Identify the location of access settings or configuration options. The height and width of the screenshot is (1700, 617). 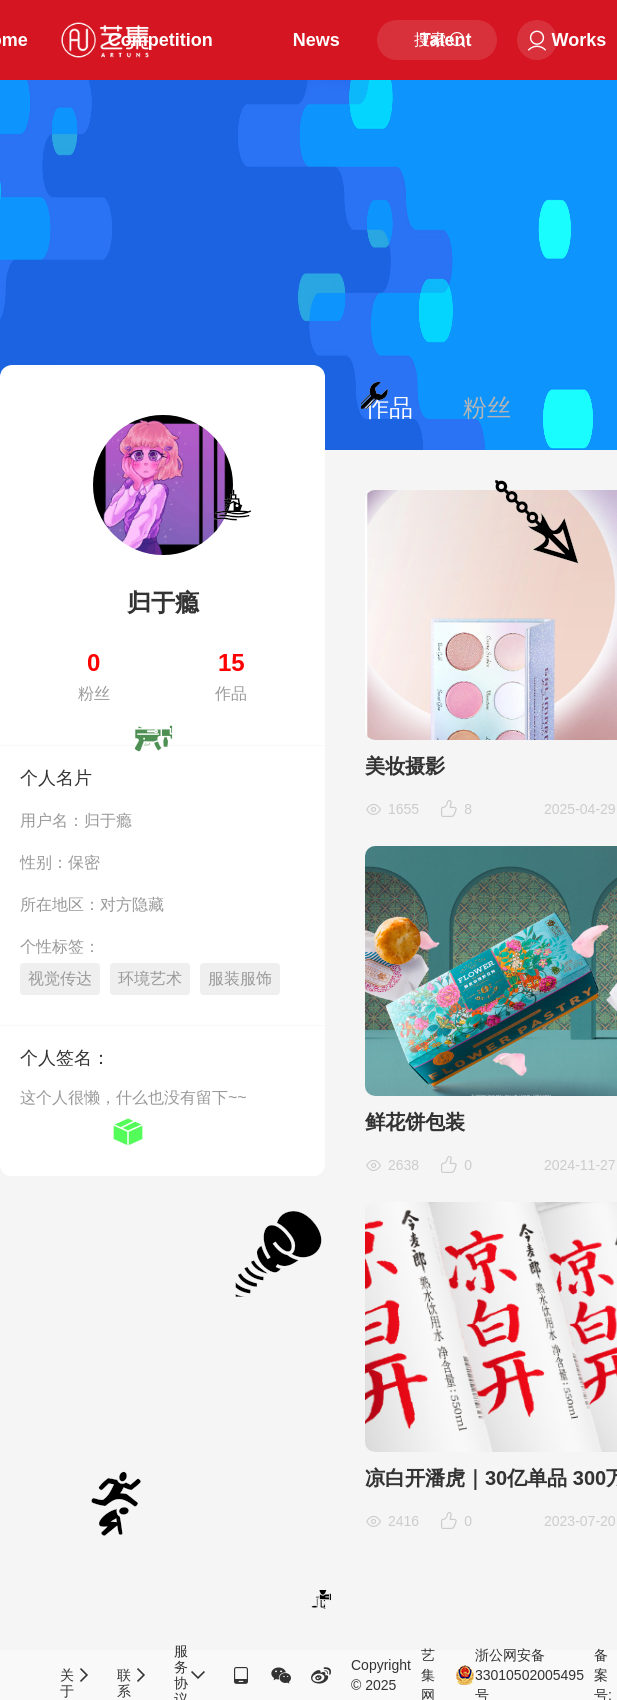
(374, 395).